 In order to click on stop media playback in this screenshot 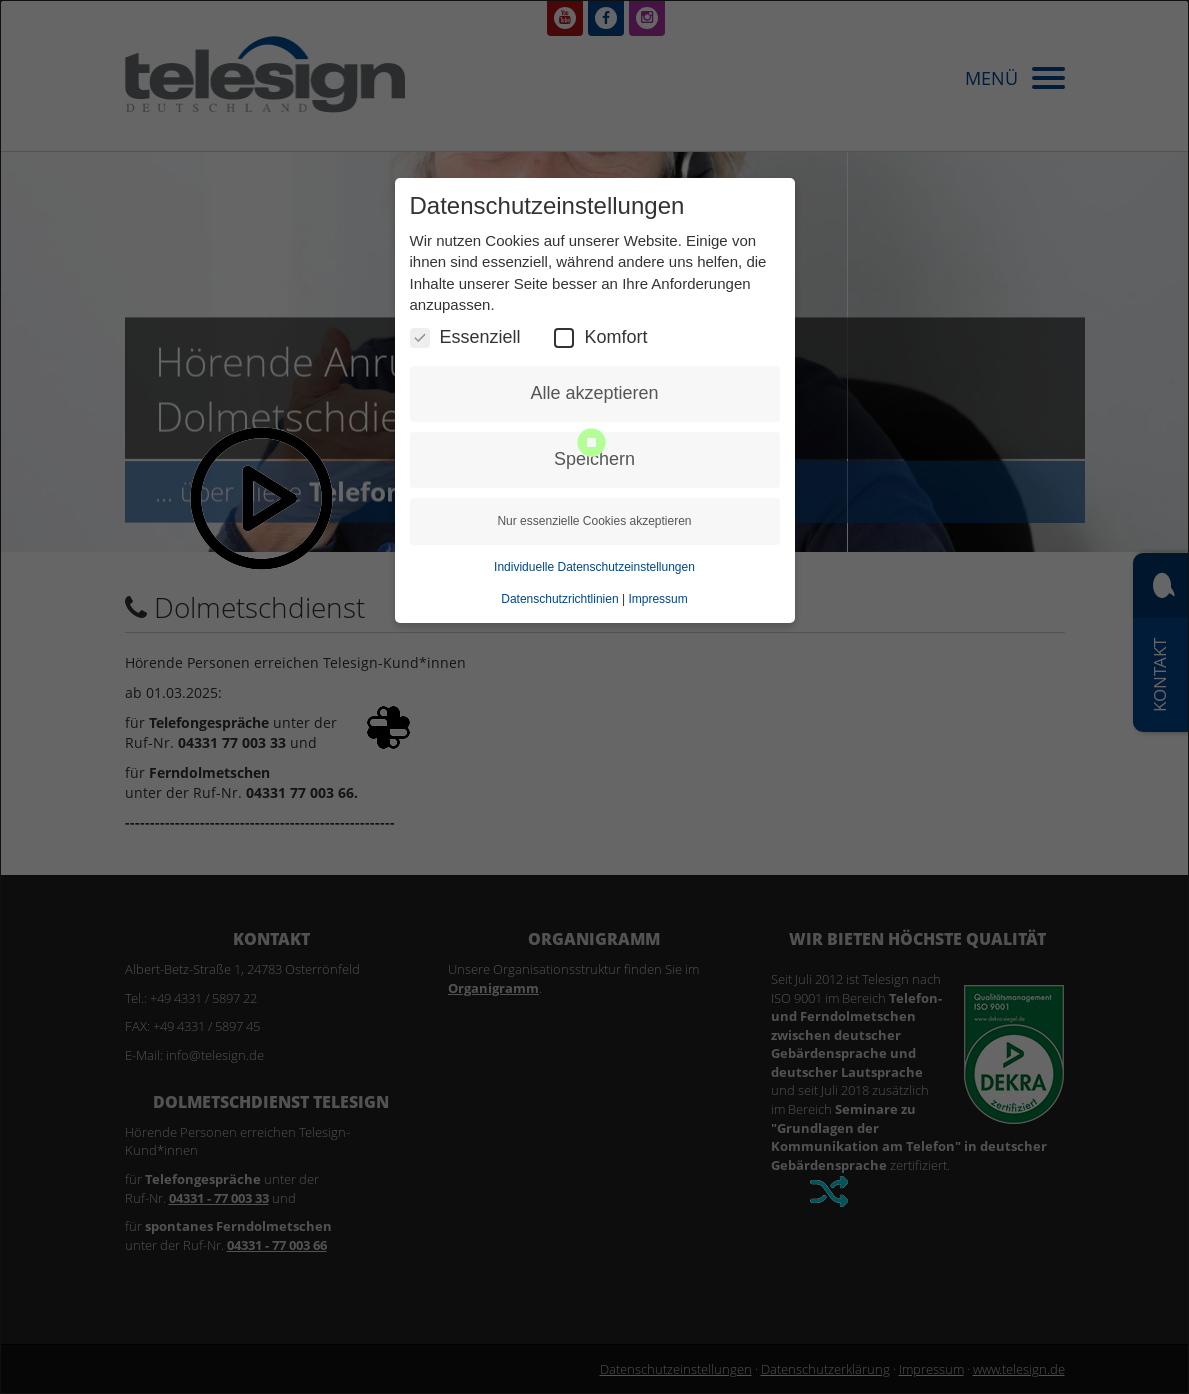, I will do `click(591, 442)`.